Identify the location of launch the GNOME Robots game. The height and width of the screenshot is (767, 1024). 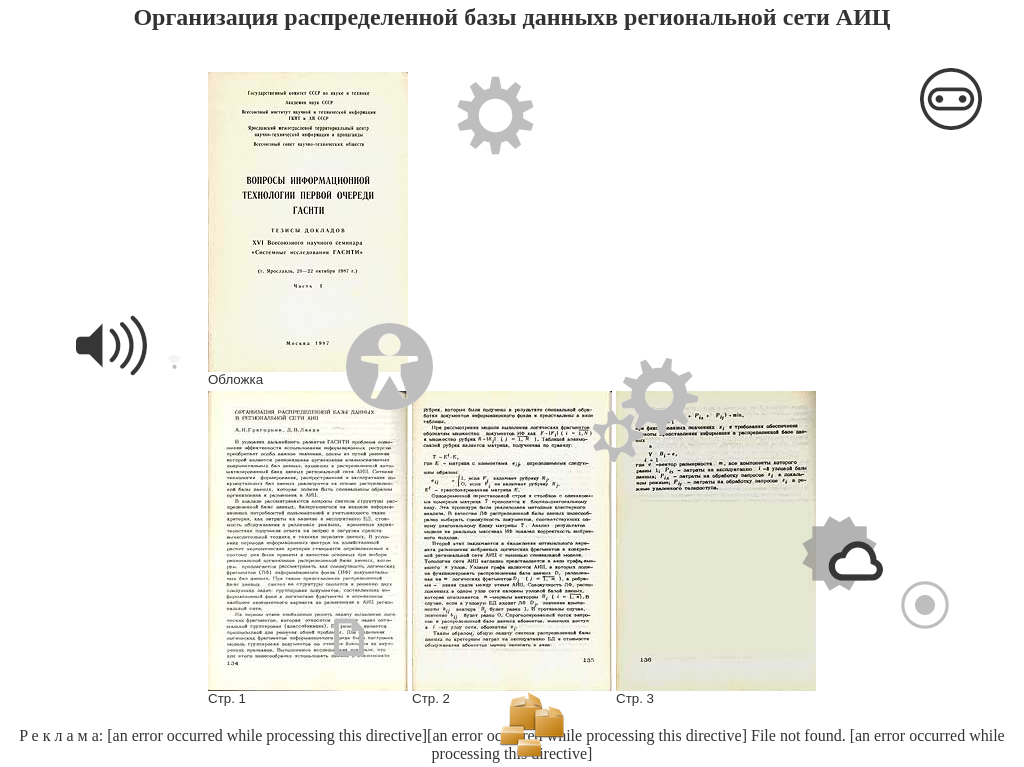
(951, 99).